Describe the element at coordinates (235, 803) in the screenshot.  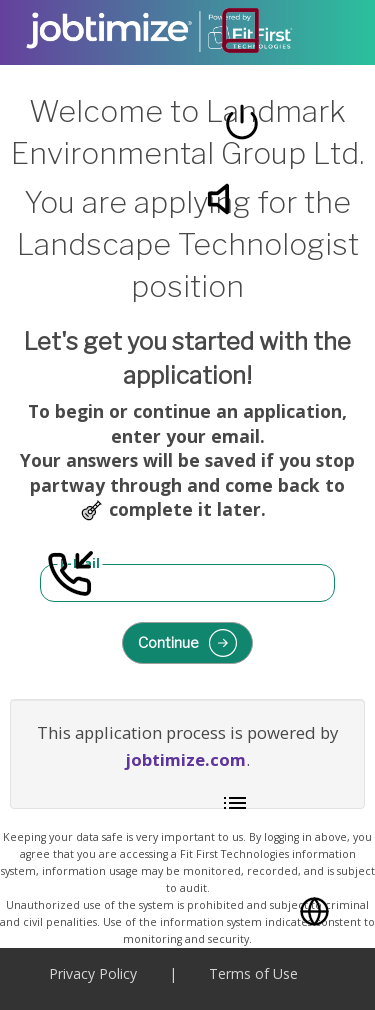
I see `view items in list format` at that location.